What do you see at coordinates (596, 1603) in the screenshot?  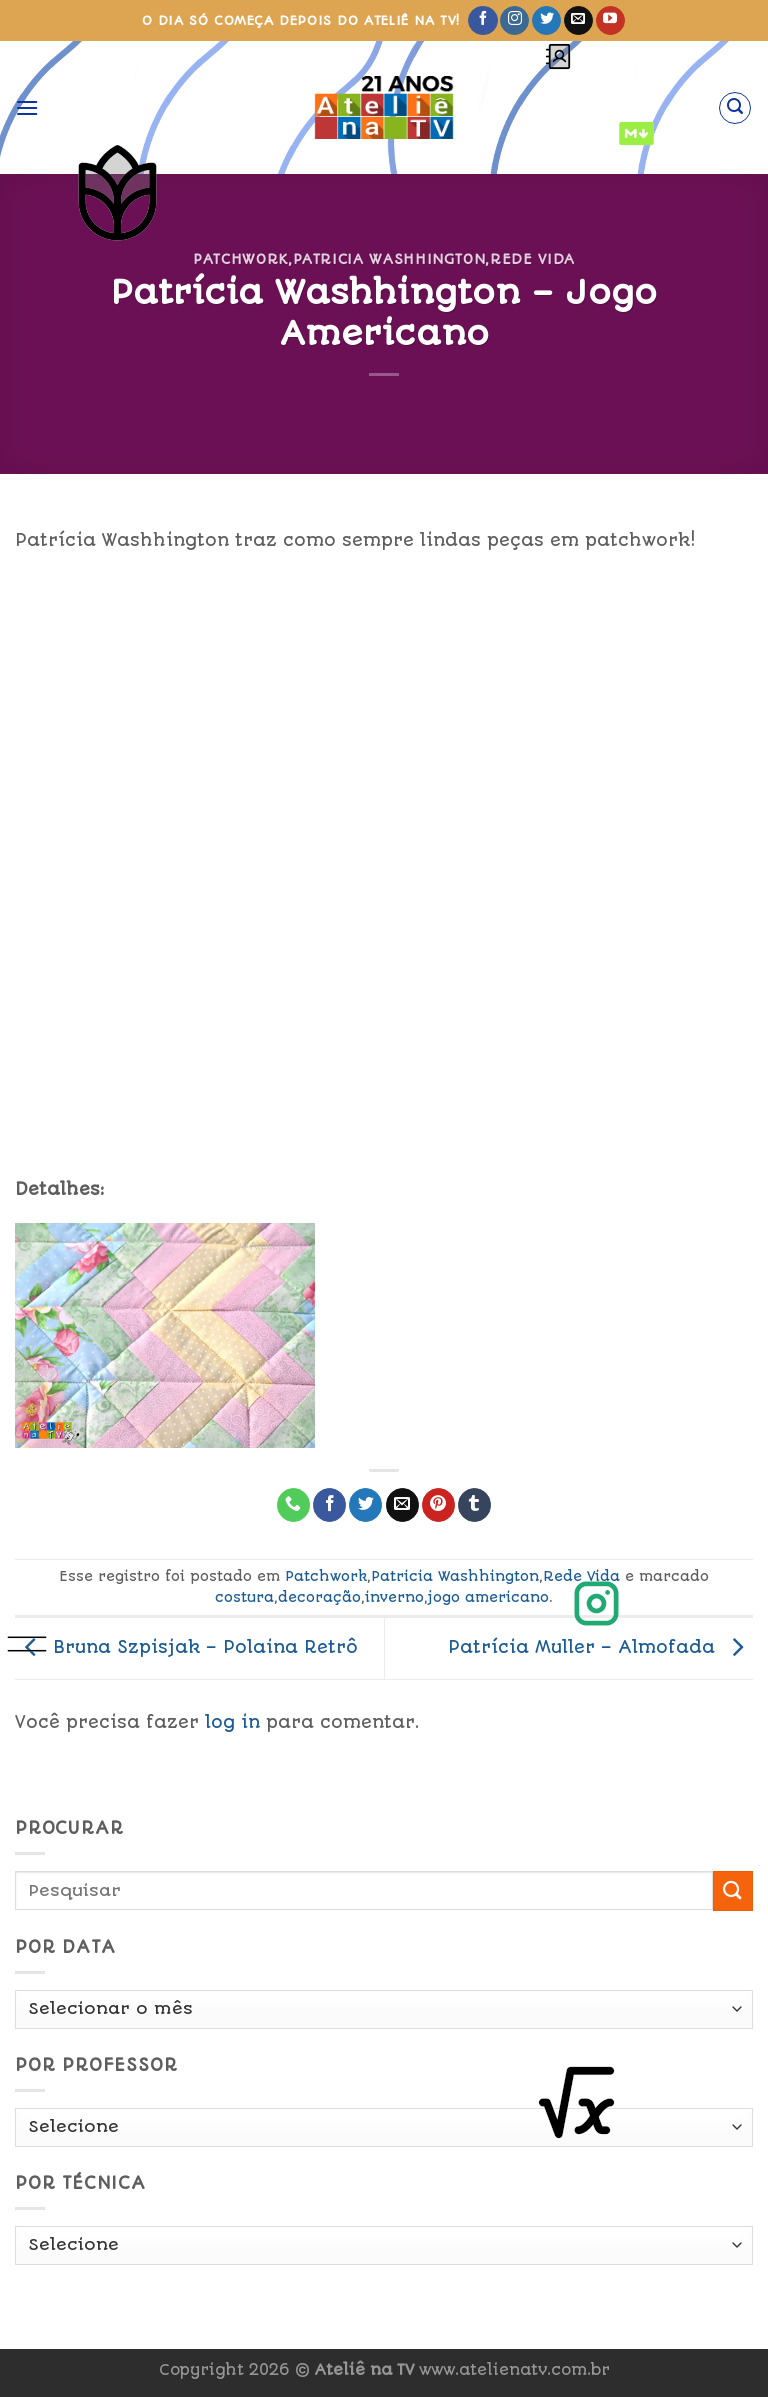 I see `open Instagram app` at bounding box center [596, 1603].